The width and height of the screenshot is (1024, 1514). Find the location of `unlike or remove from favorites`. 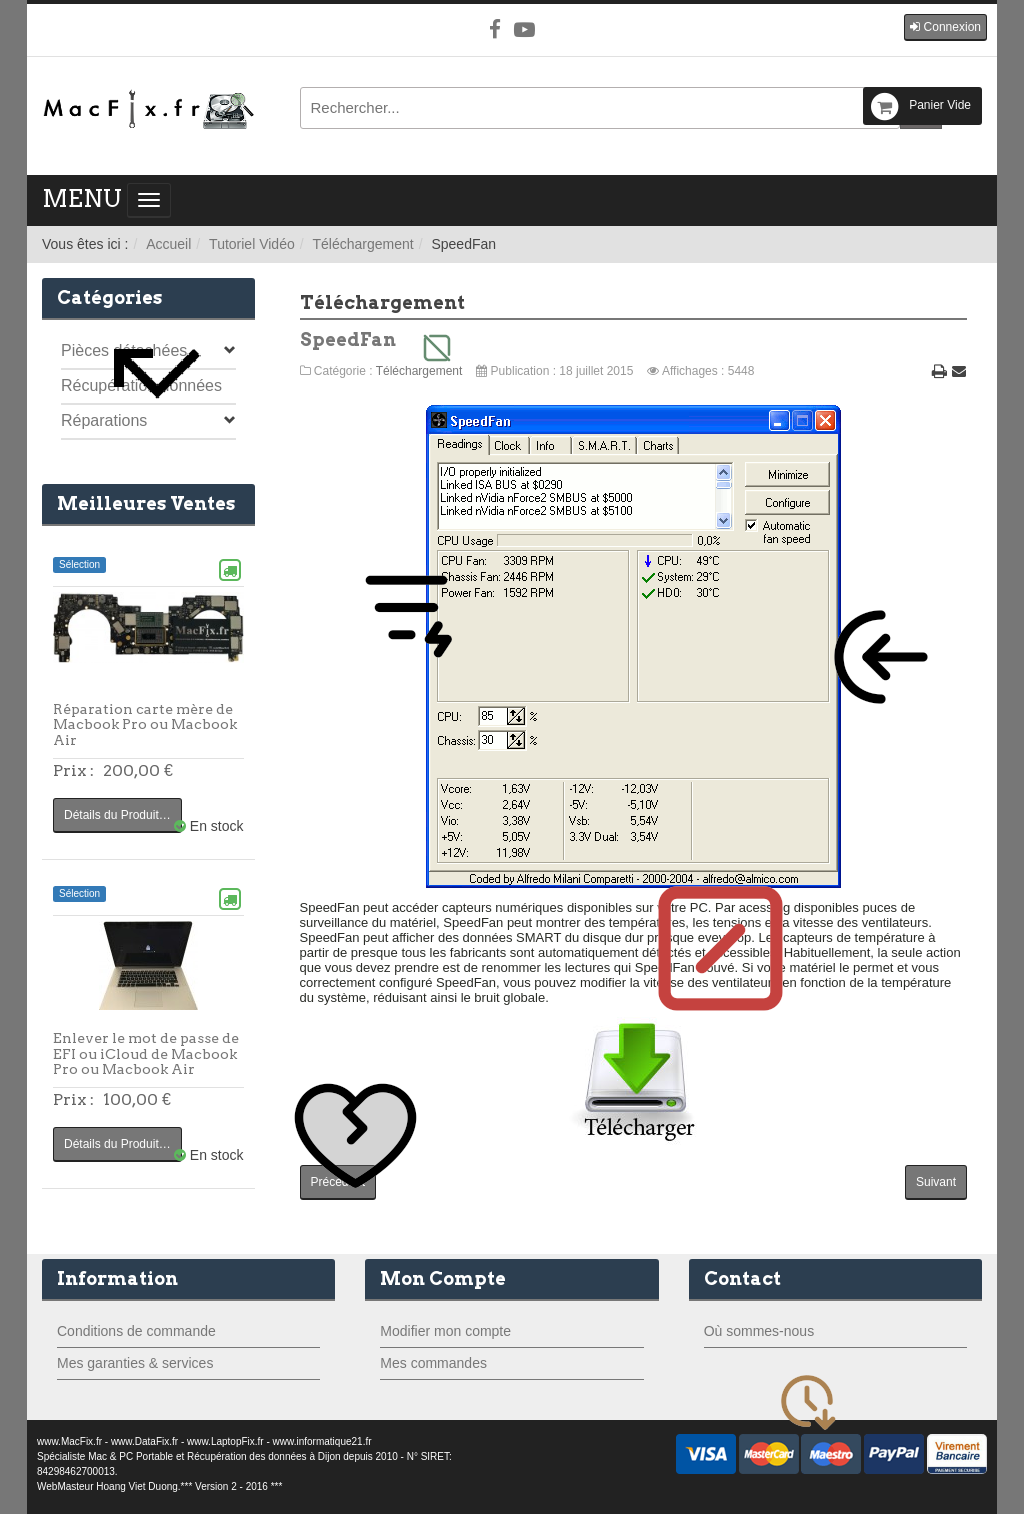

unlike or remove from favorites is located at coordinates (355, 1131).